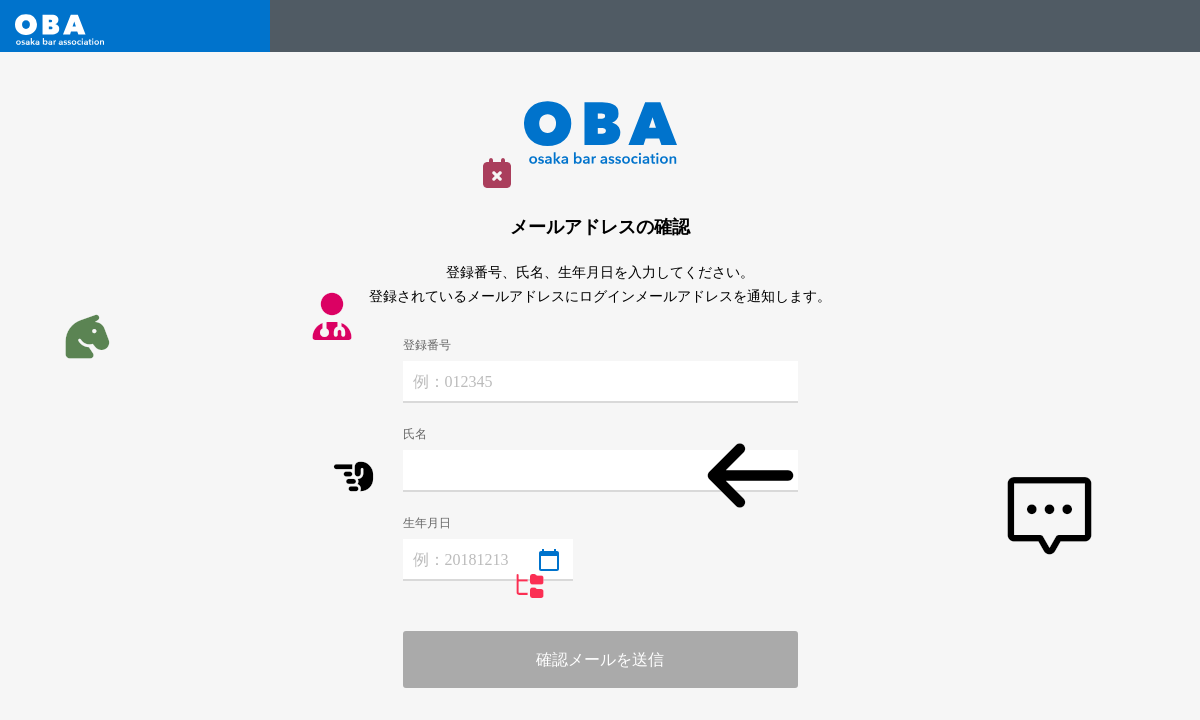 This screenshot has width=1200, height=720. I want to click on cancel or delete a scheduled event, so click(497, 174).